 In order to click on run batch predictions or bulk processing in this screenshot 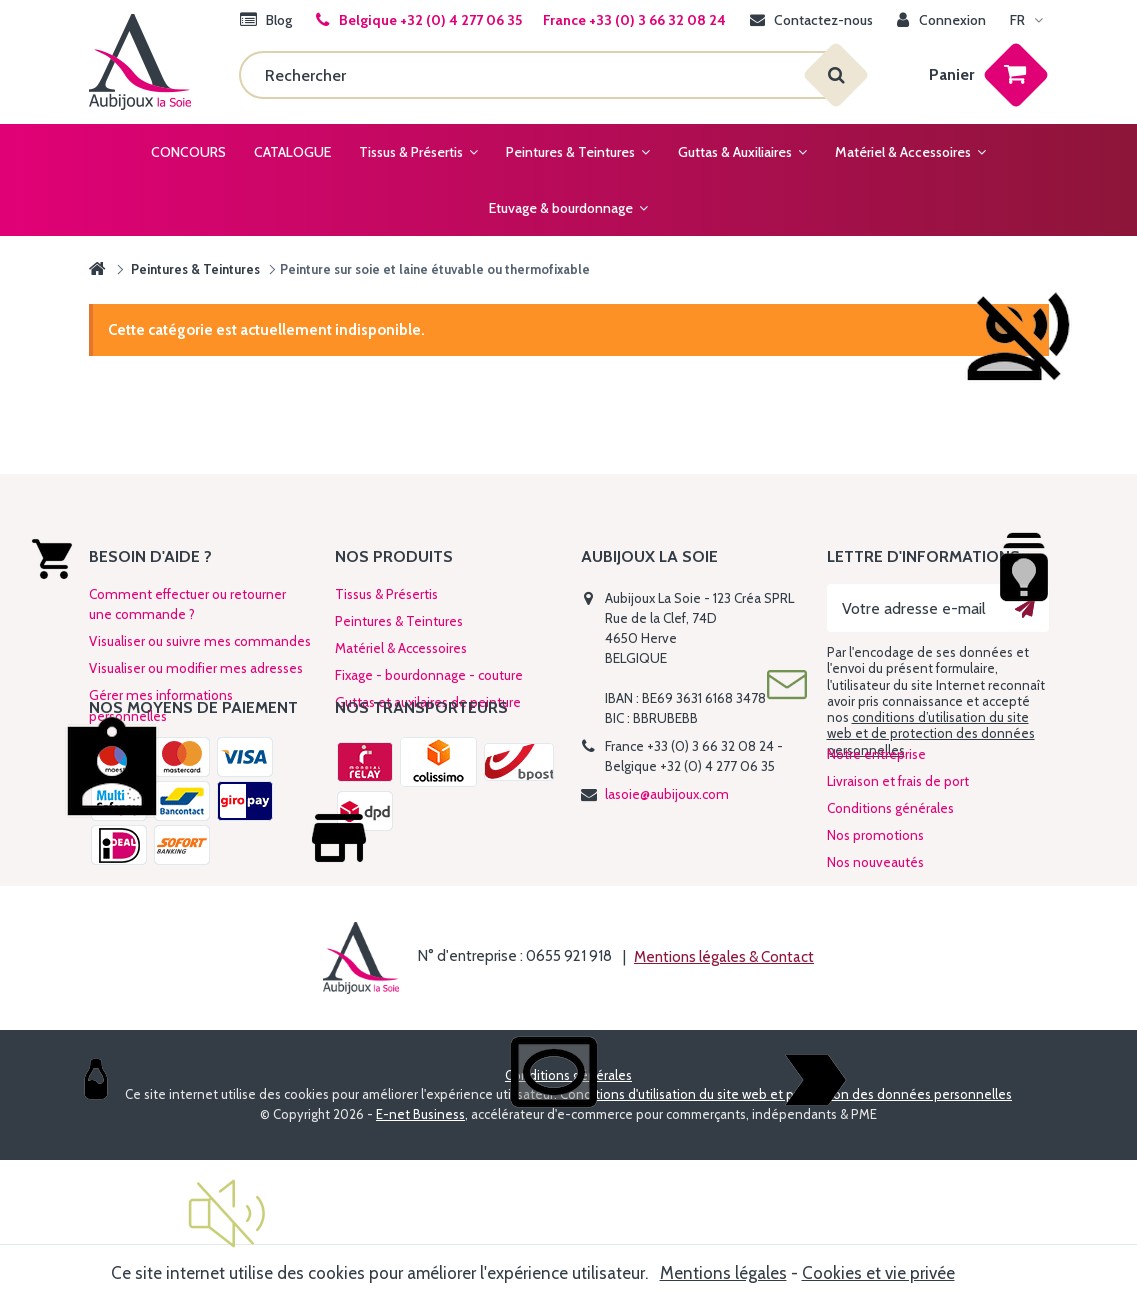, I will do `click(1024, 567)`.